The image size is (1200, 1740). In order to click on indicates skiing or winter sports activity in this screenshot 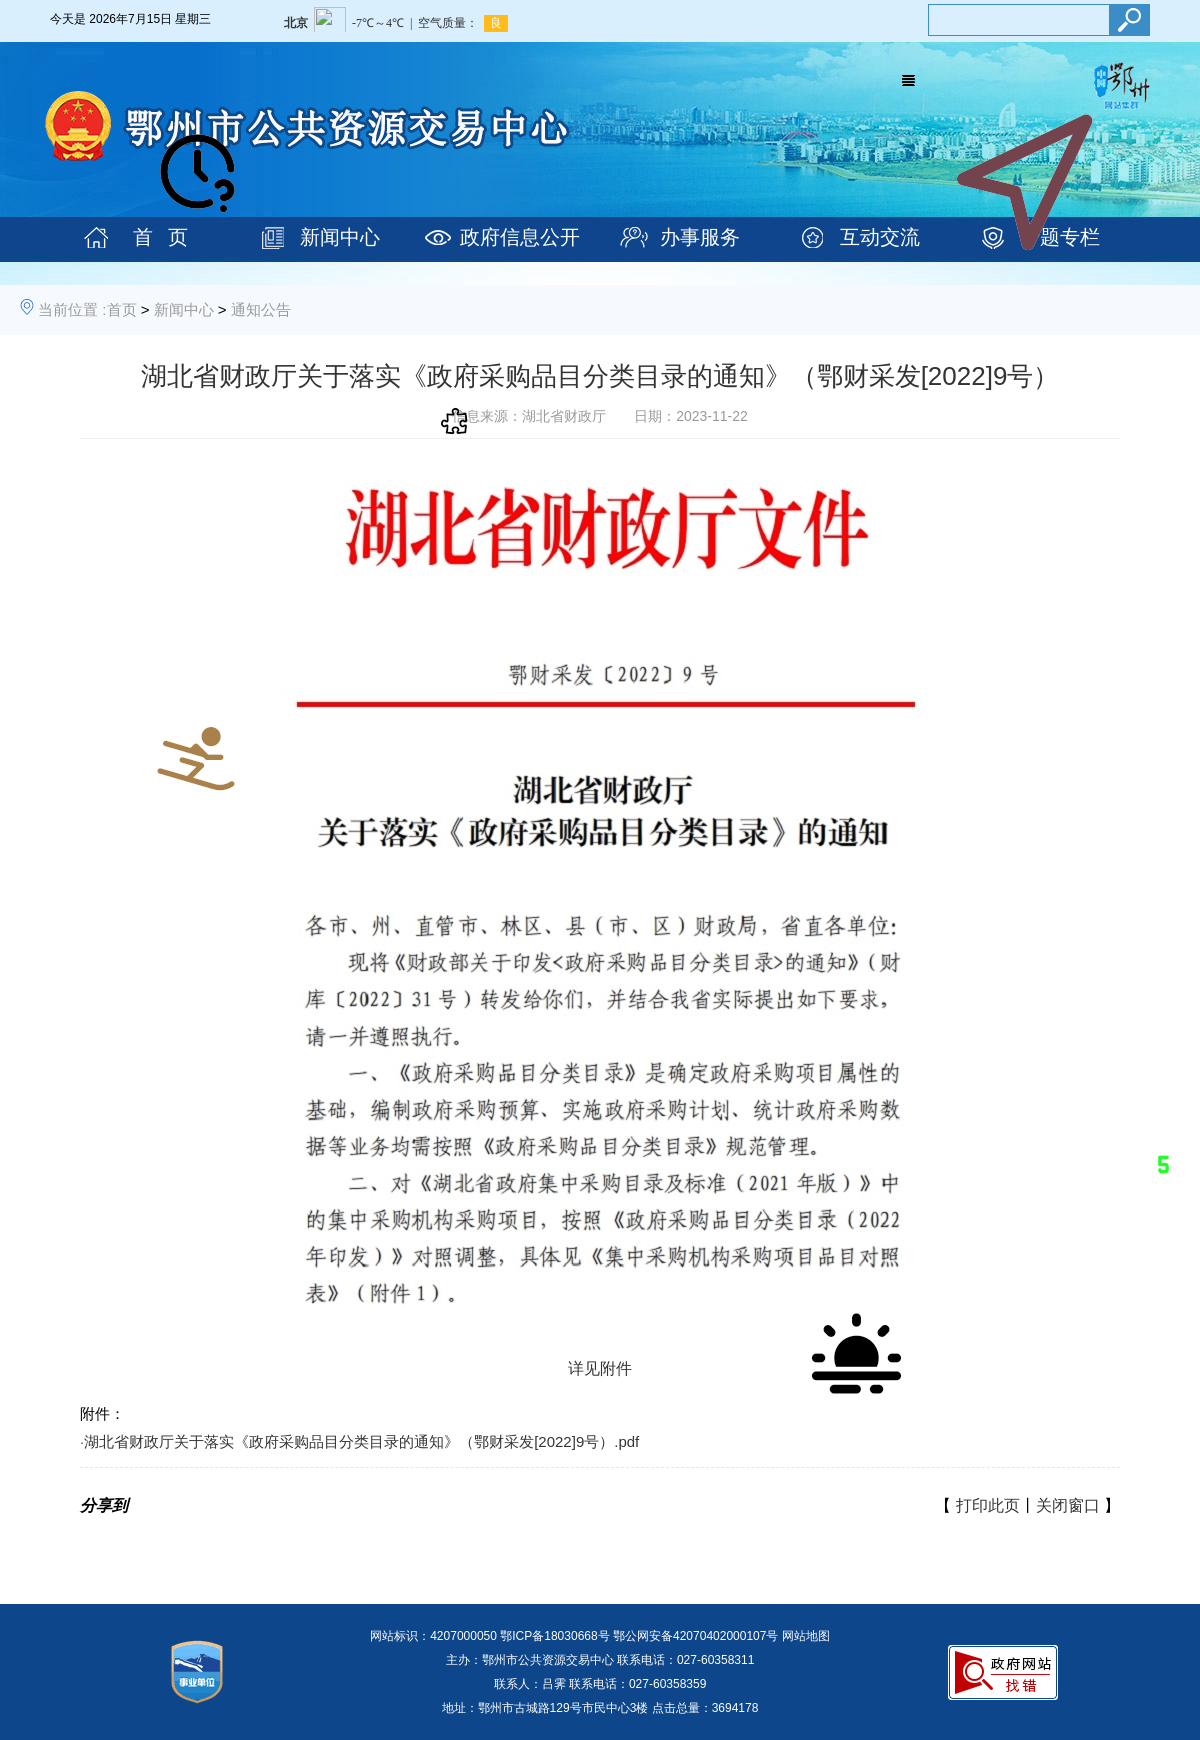, I will do `click(196, 760)`.